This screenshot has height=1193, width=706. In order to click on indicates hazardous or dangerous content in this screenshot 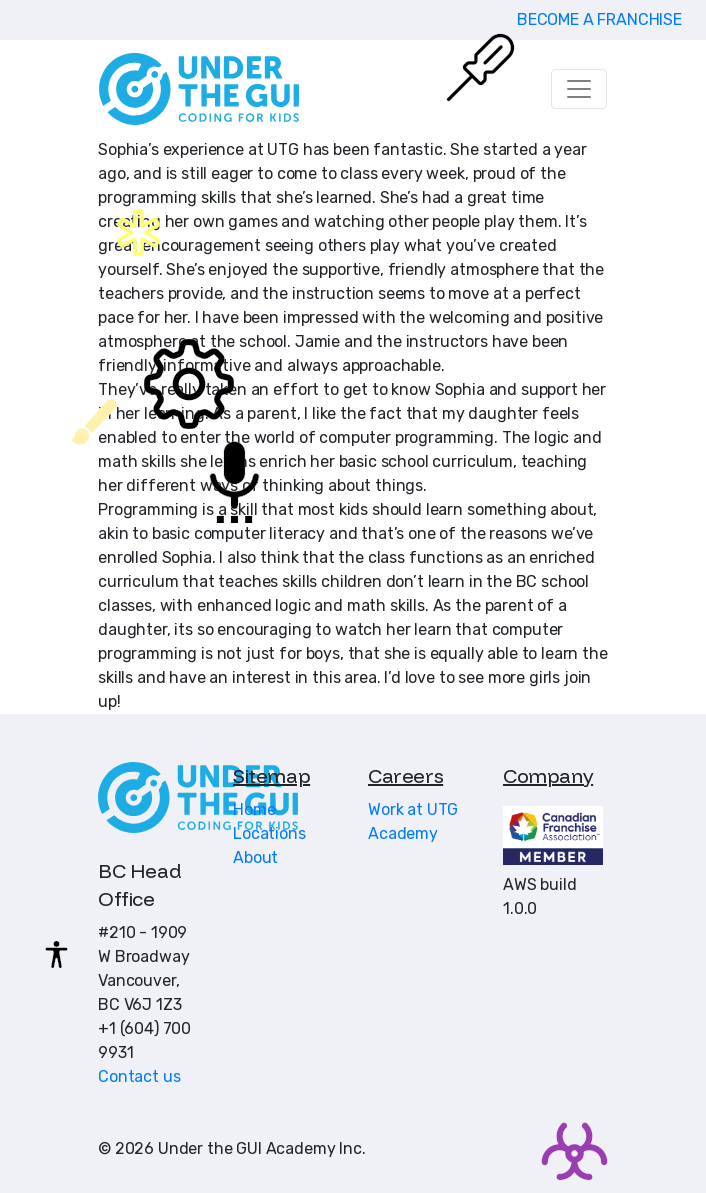, I will do `click(574, 1153)`.